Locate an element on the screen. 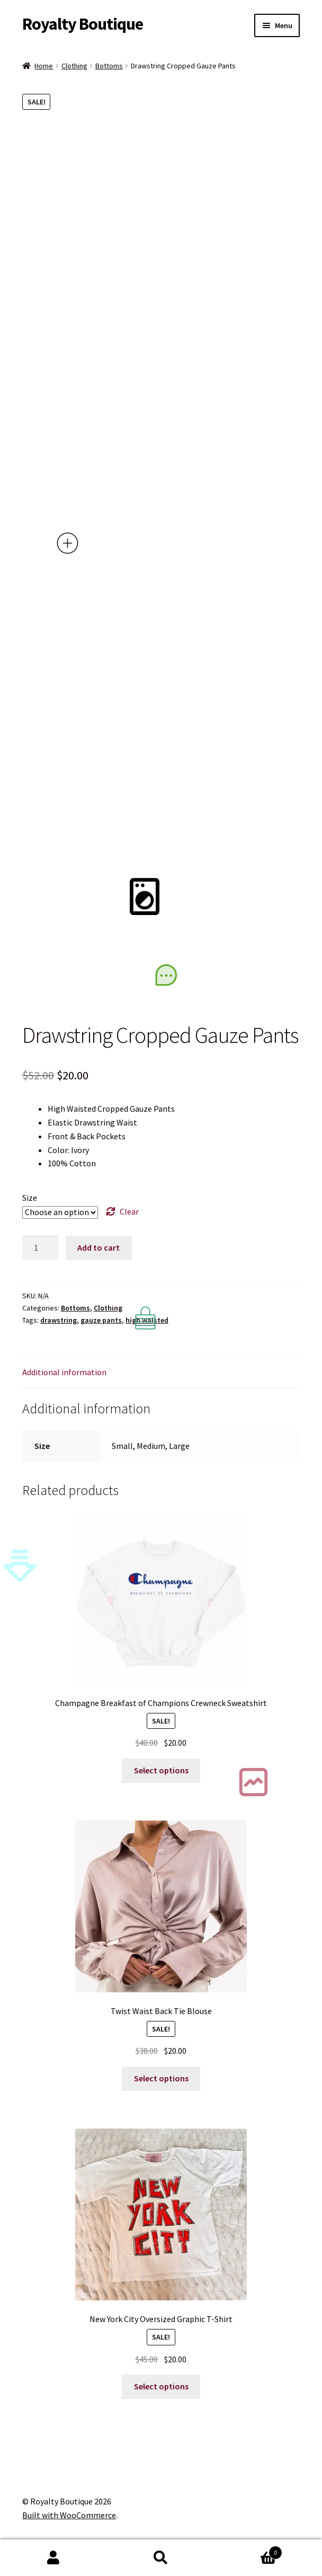 The width and height of the screenshot is (322, 2576). indicates a secure or encrypted connection is located at coordinates (145, 1319).